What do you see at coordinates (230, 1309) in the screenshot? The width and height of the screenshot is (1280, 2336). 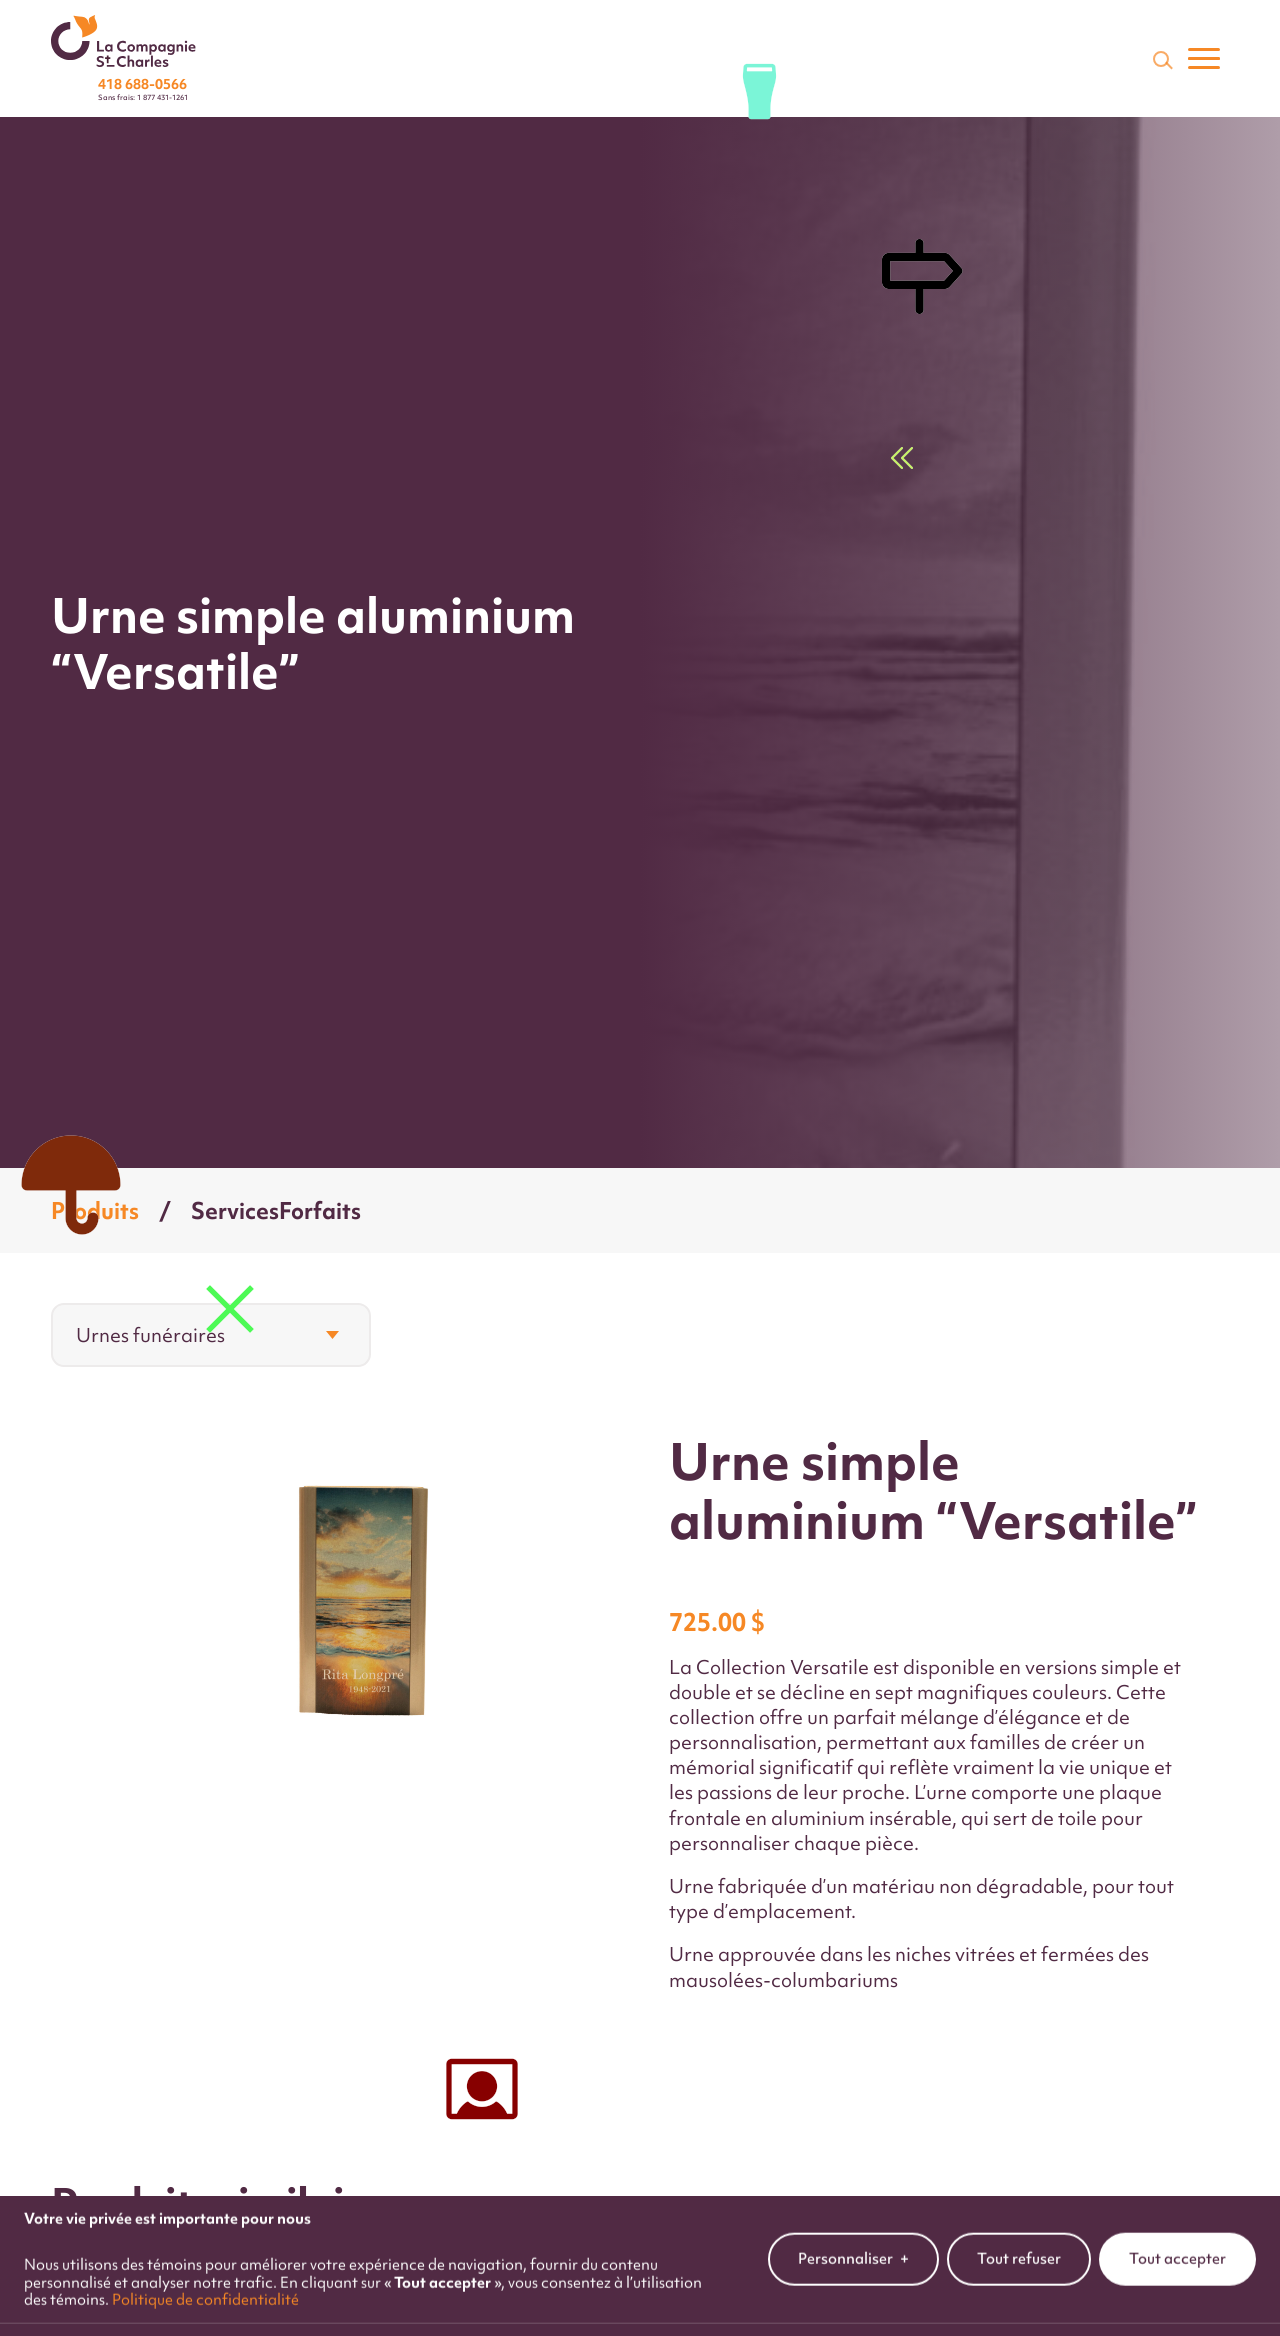 I see `close the current window or dialog` at bounding box center [230, 1309].